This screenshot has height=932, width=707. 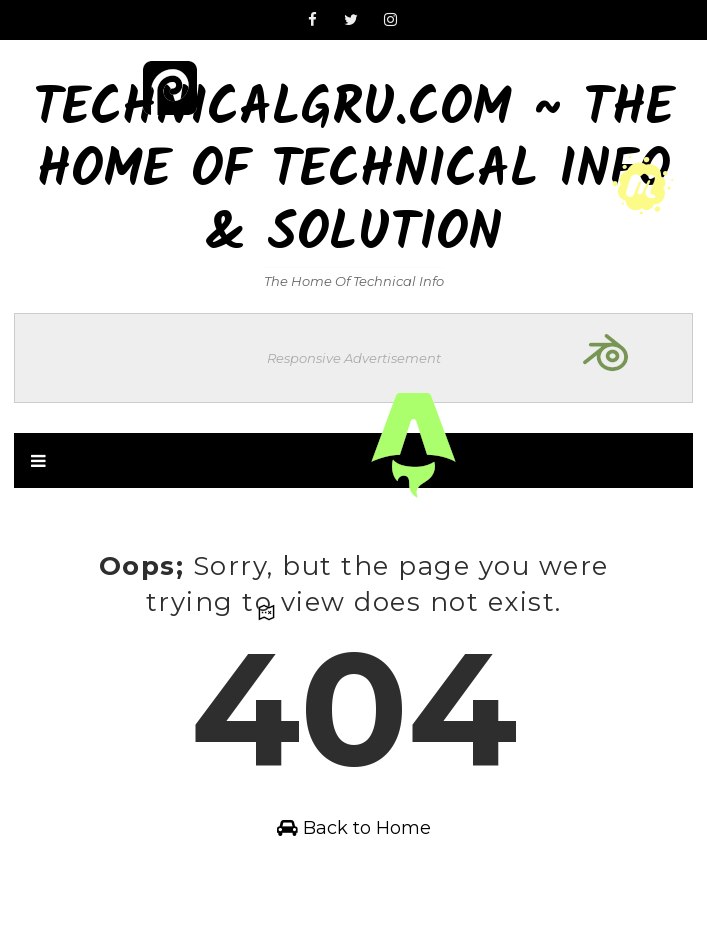 What do you see at coordinates (413, 445) in the screenshot?
I see `astro web framework logo` at bounding box center [413, 445].